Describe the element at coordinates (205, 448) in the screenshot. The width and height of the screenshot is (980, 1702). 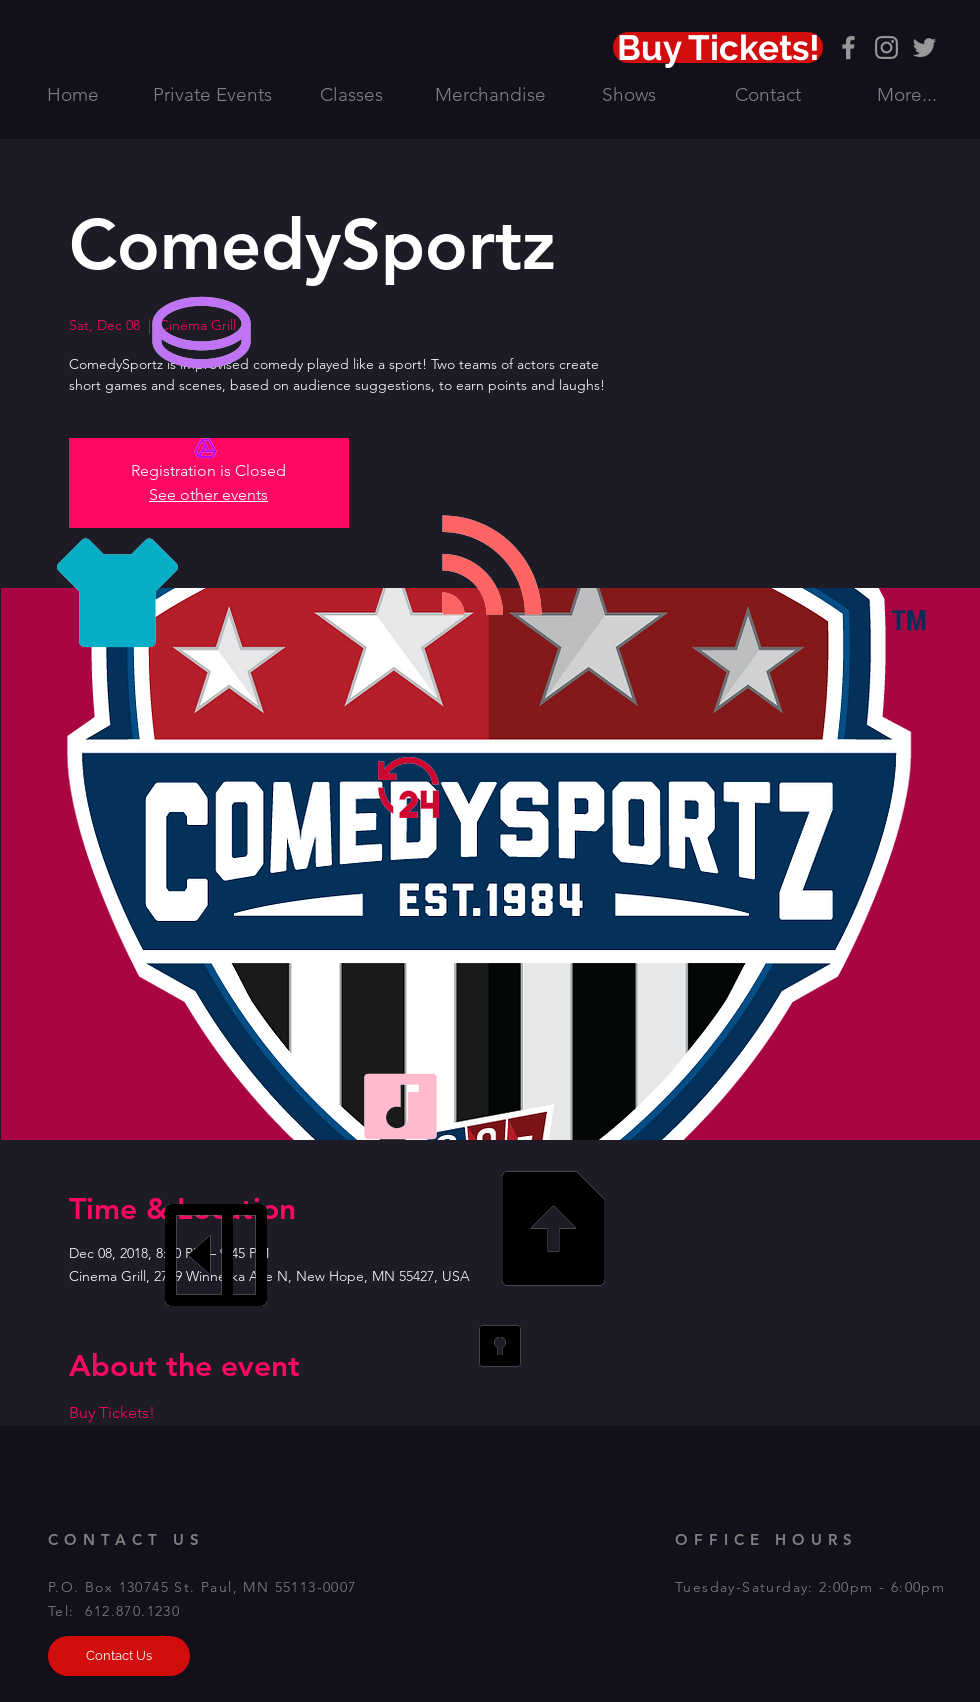
I see `open Google Drive` at that location.